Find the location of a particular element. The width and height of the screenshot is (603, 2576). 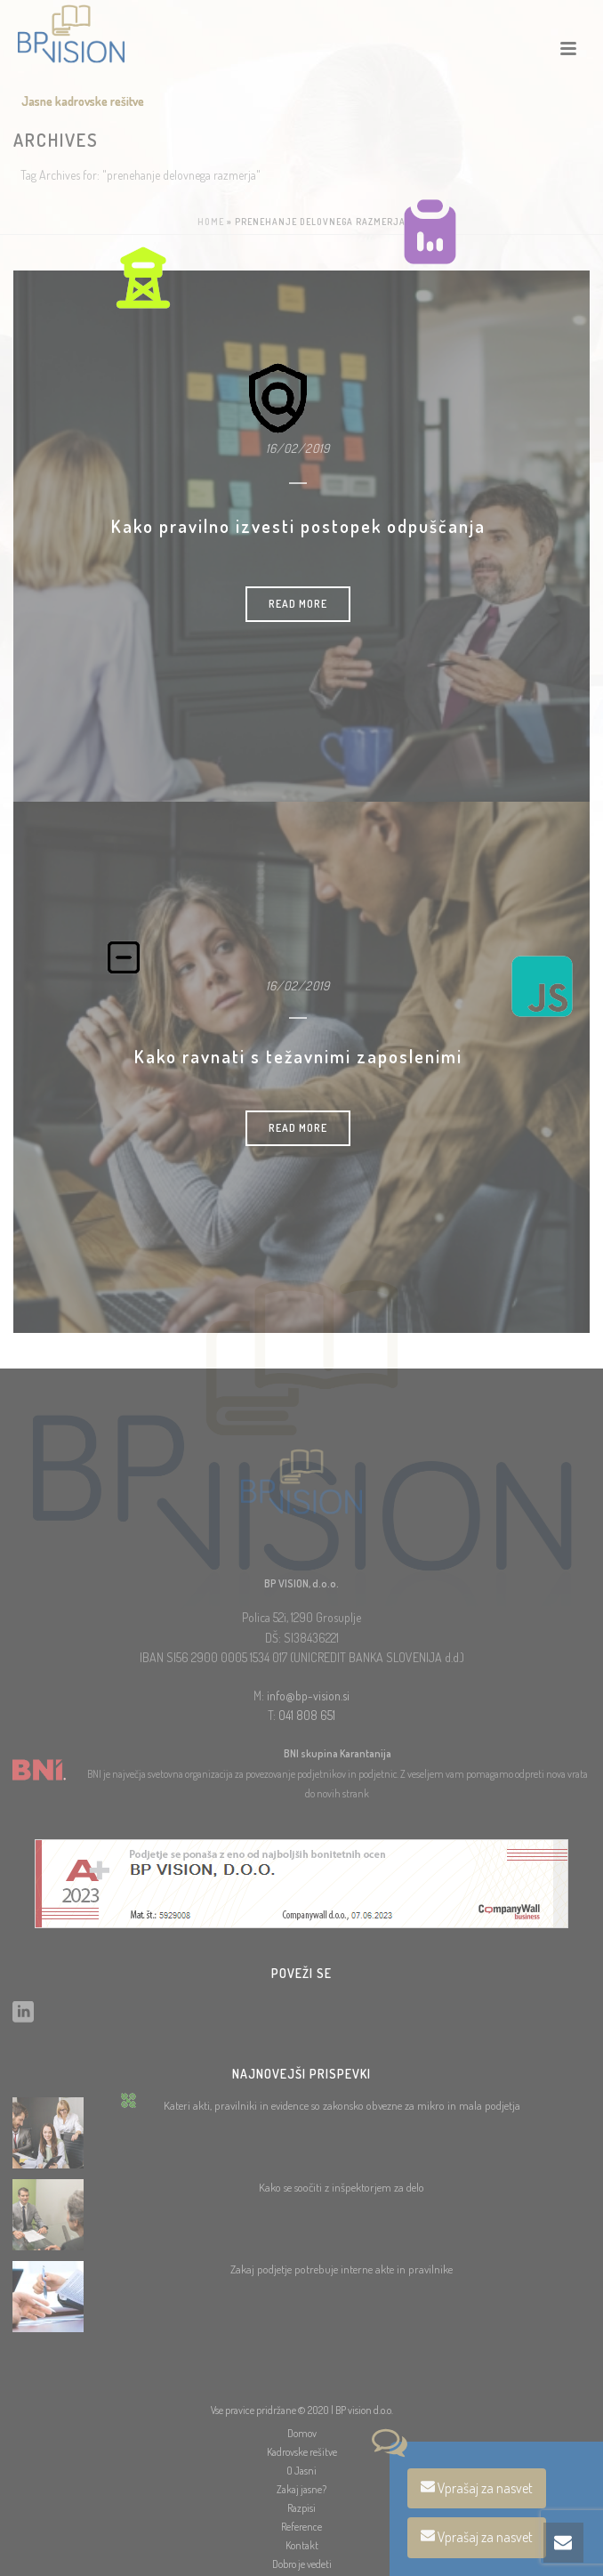

view privacy policy or terms is located at coordinates (277, 398).